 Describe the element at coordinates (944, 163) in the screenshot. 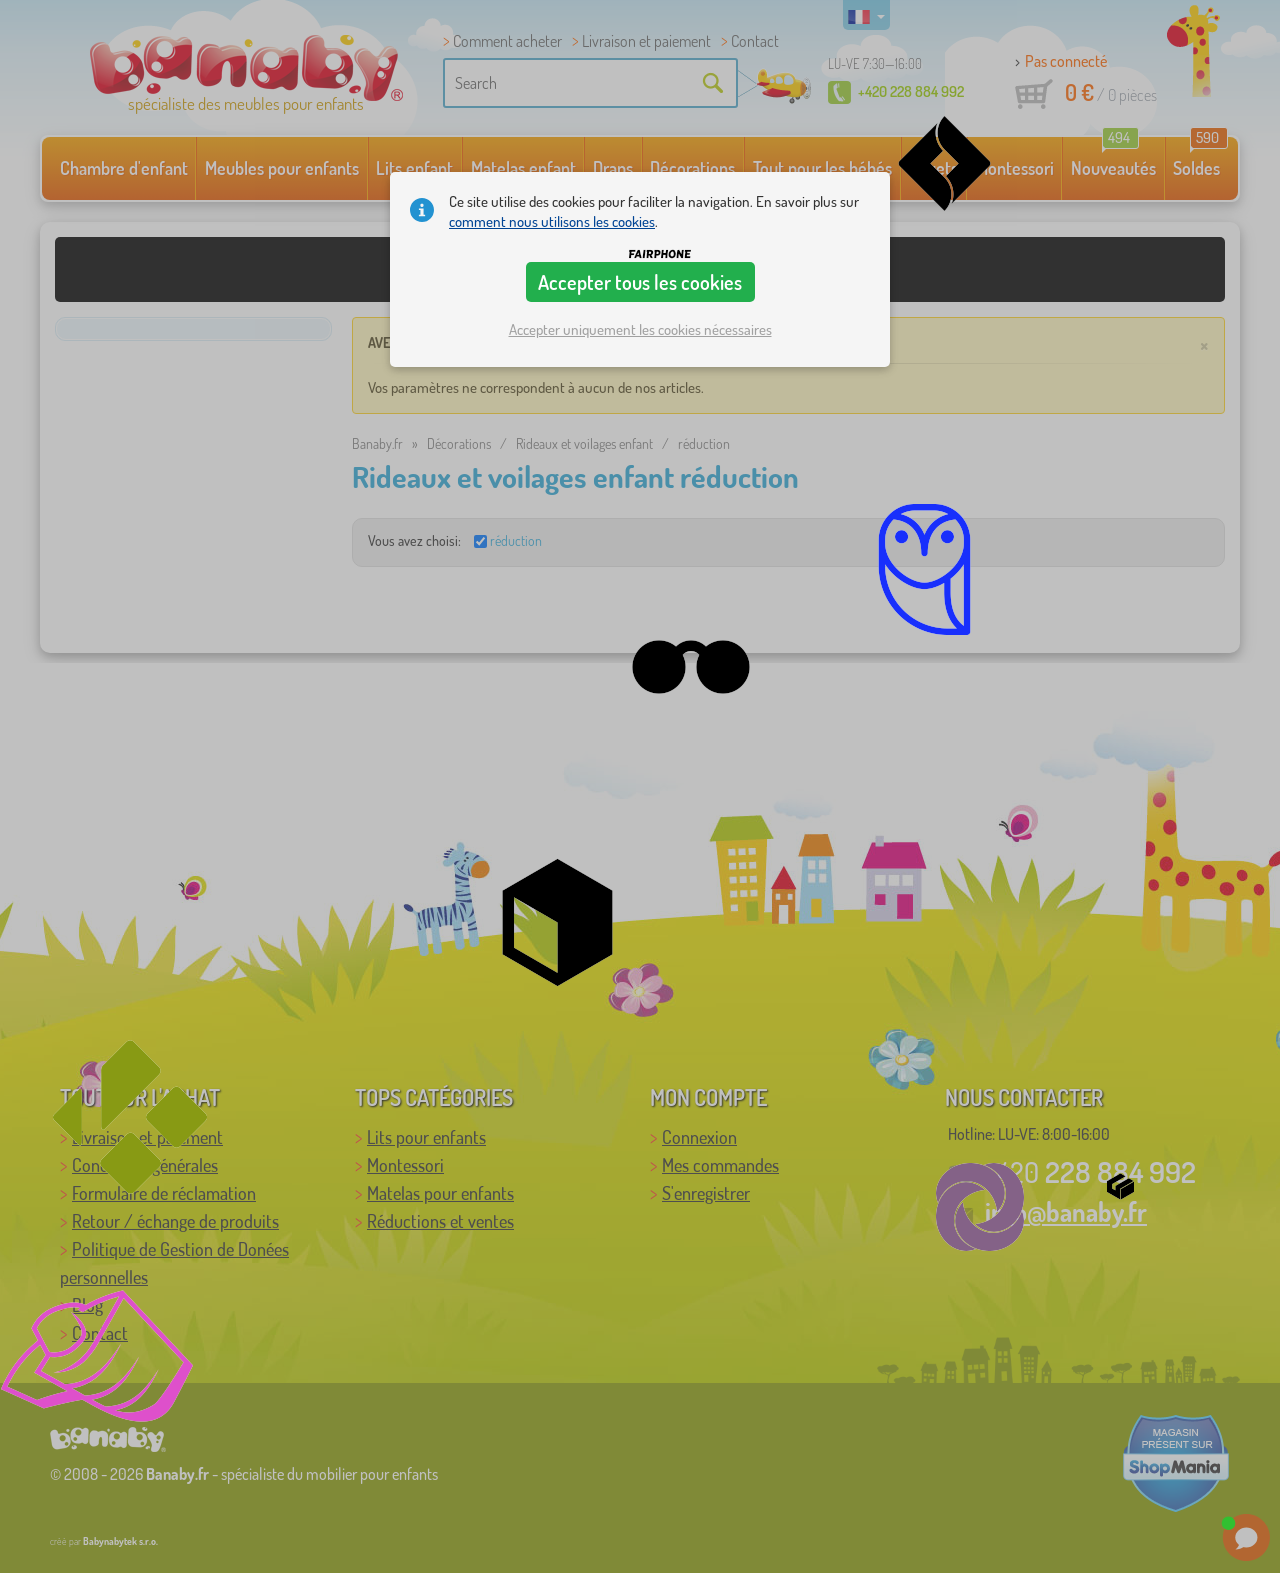

I see `open Jira Software for project tracking` at that location.